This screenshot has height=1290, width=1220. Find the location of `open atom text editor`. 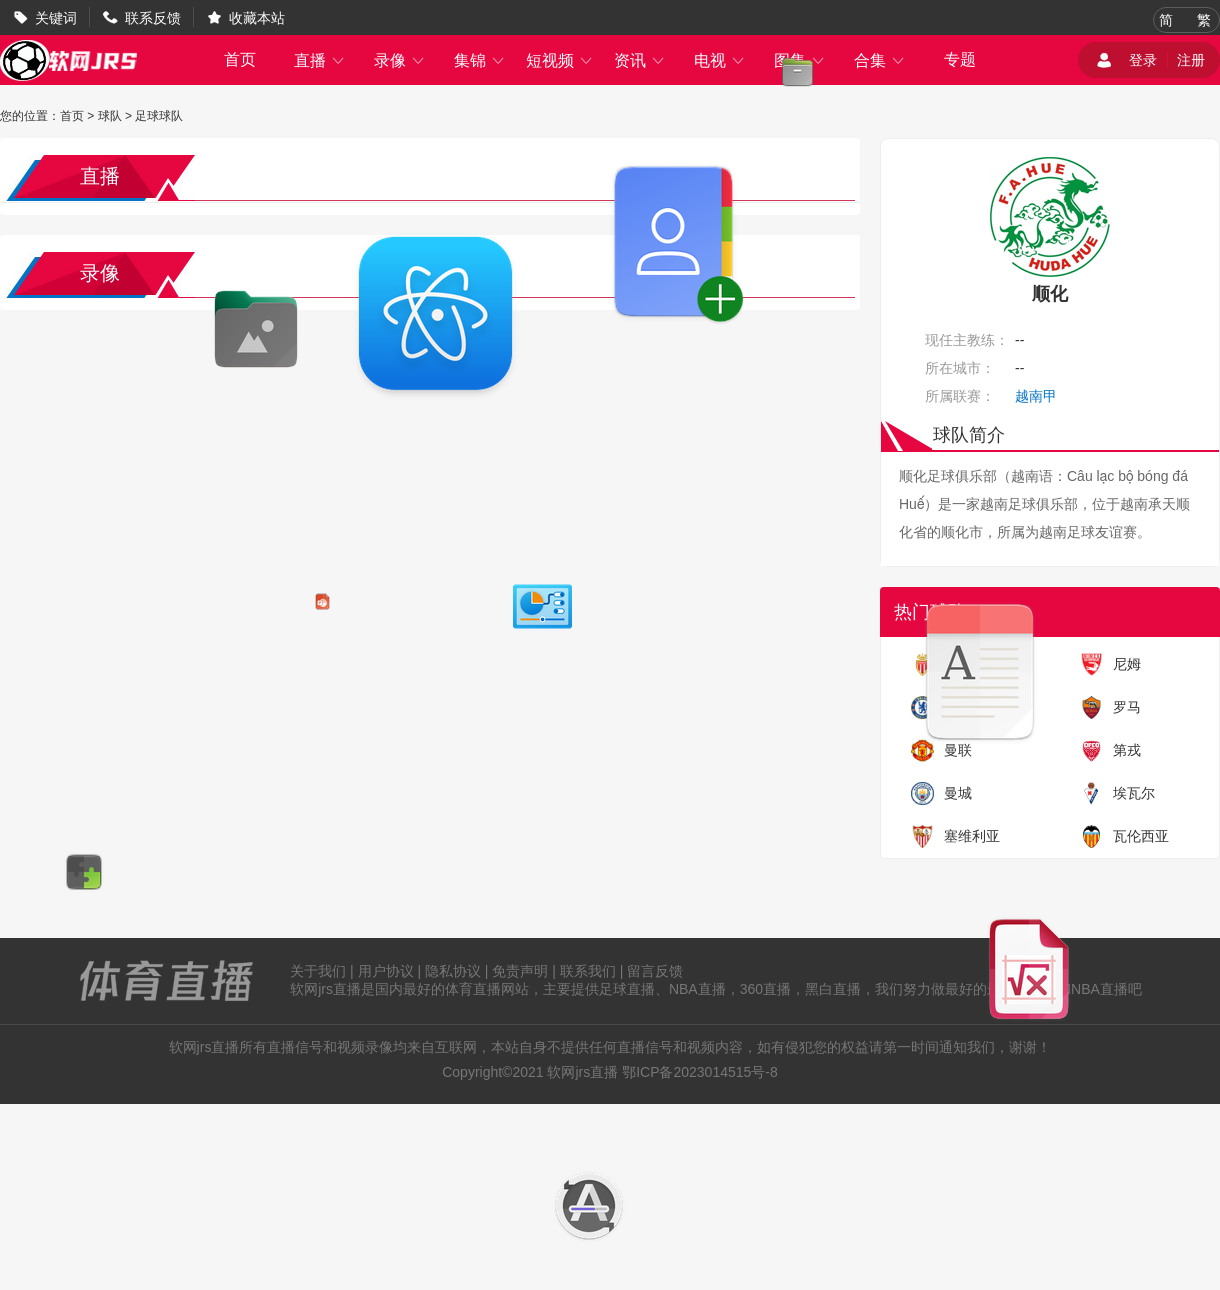

open atom text editor is located at coordinates (435, 313).